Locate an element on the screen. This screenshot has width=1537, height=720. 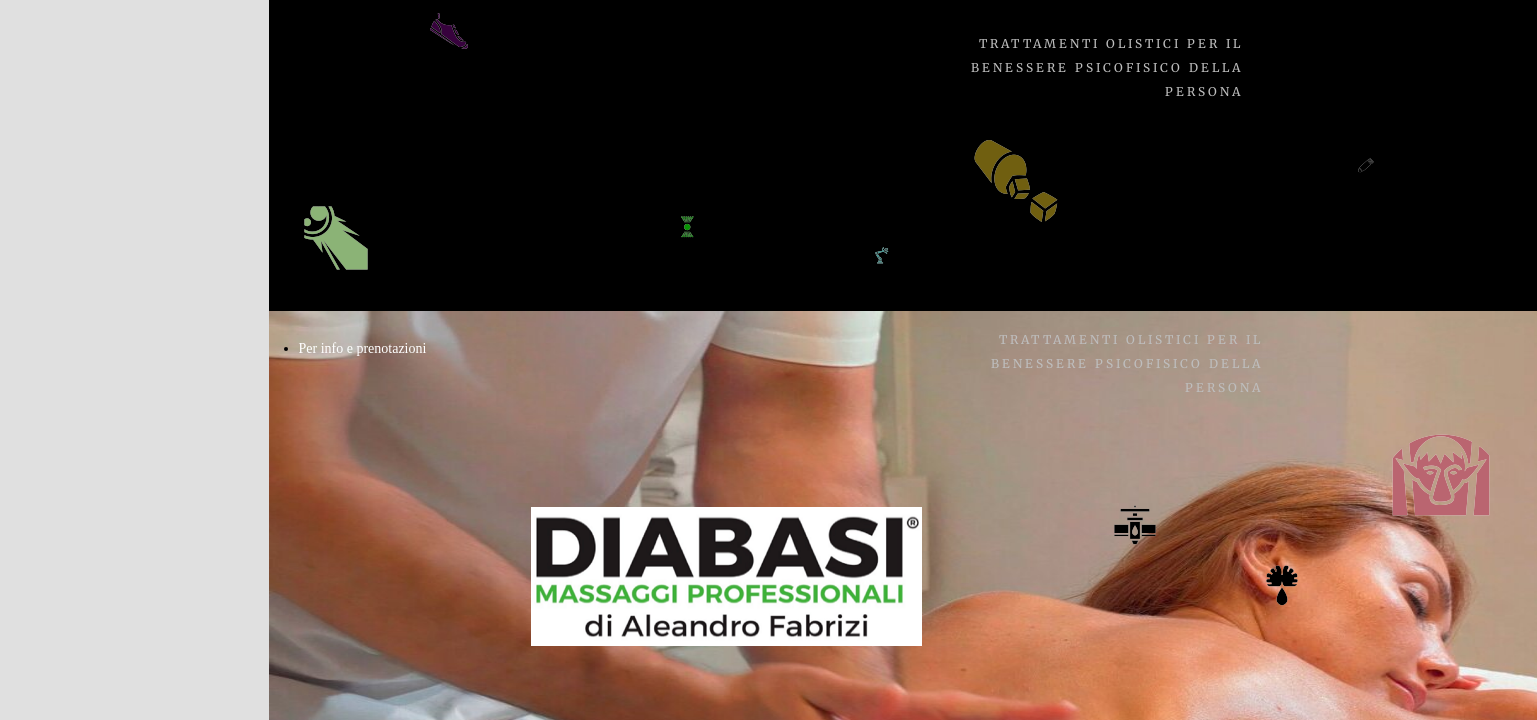
access running or fitness tracking features is located at coordinates (449, 31).